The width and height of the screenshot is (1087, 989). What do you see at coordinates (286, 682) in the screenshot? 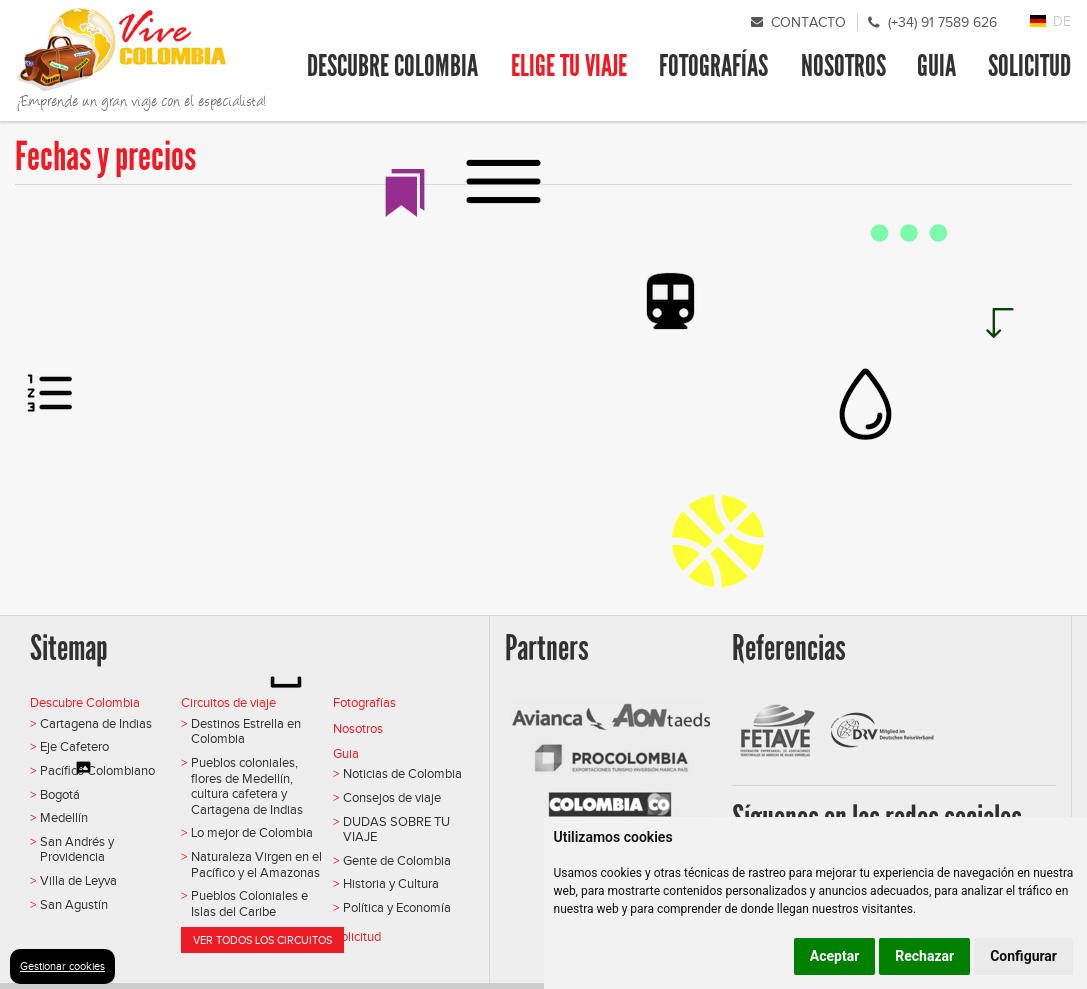
I see `insert a space character` at bounding box center [286, 682].